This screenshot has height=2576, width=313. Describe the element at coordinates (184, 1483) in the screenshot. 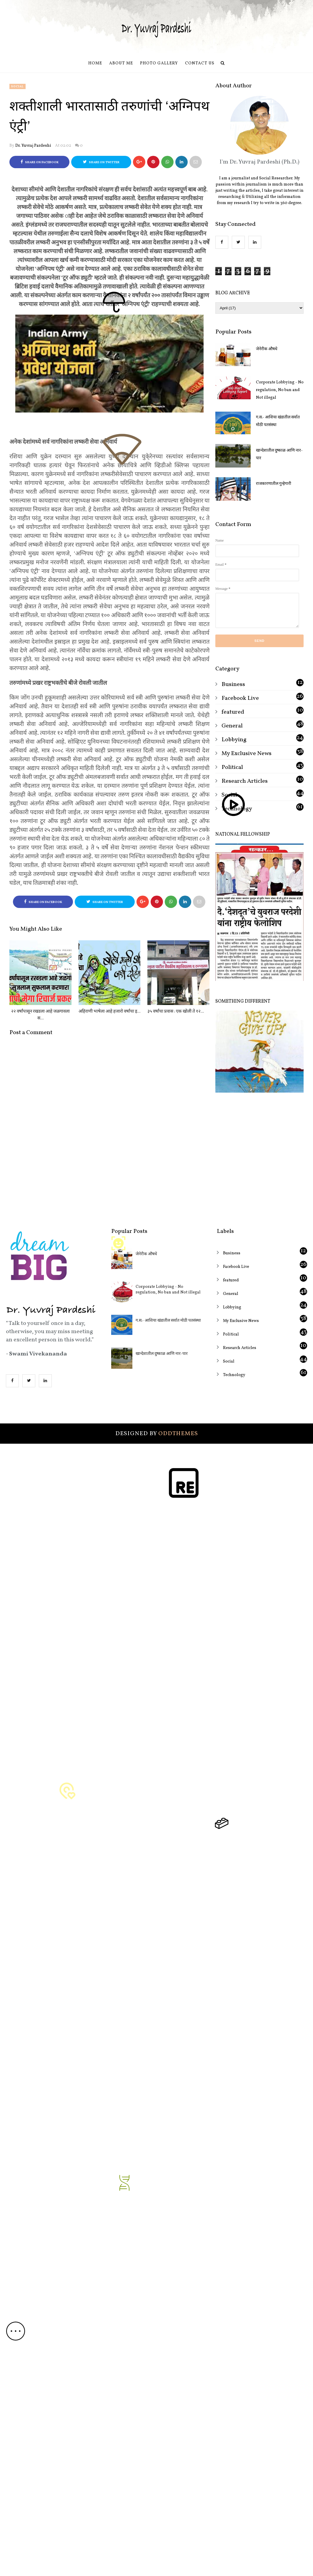

I see `ReasonML programming language logo` at that location.